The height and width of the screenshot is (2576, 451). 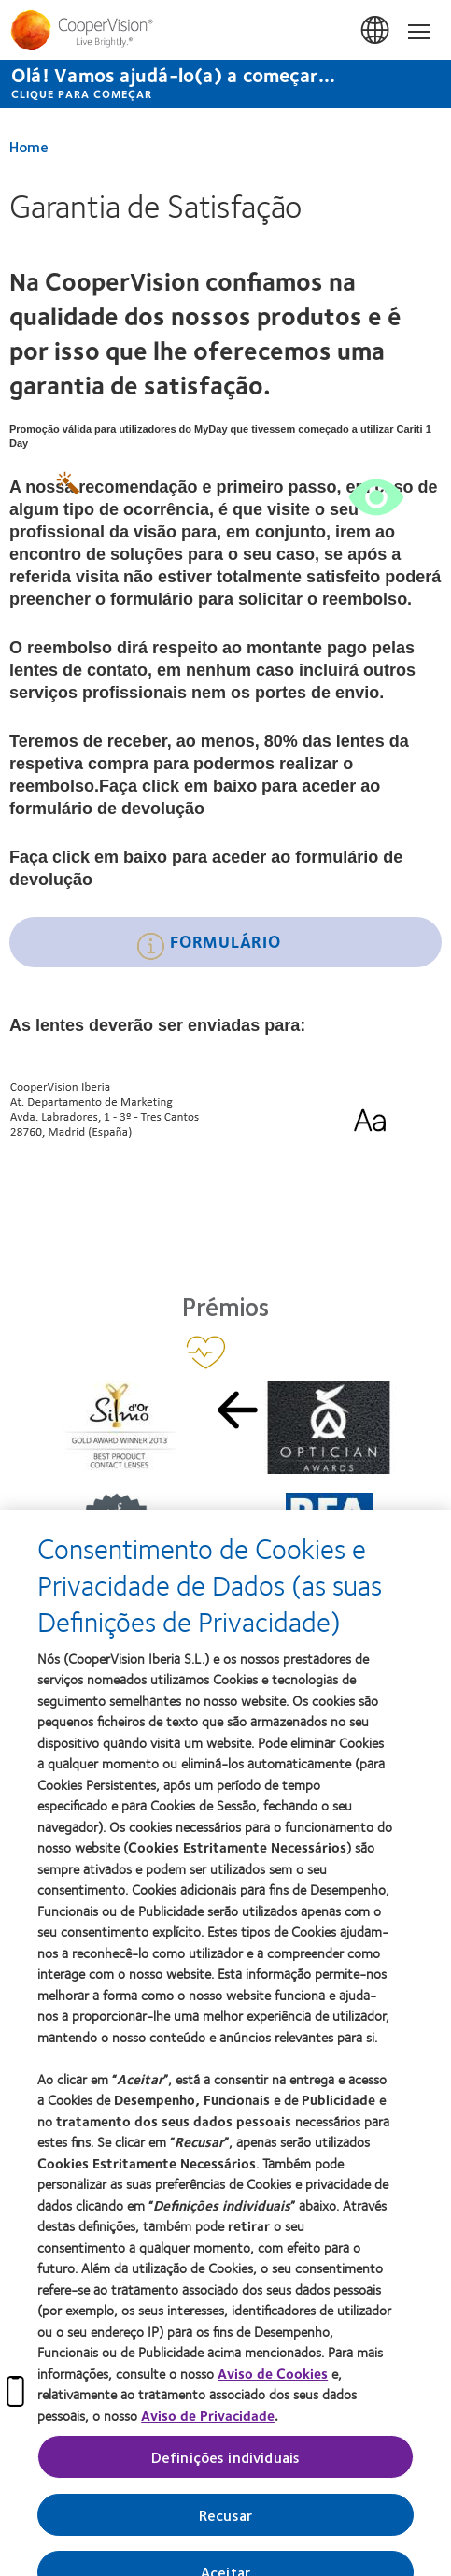 What do you see at coordinates (237, 1410) in the screenshot?
I see `go back to the previous screen` at bounding box center [237, 1410].